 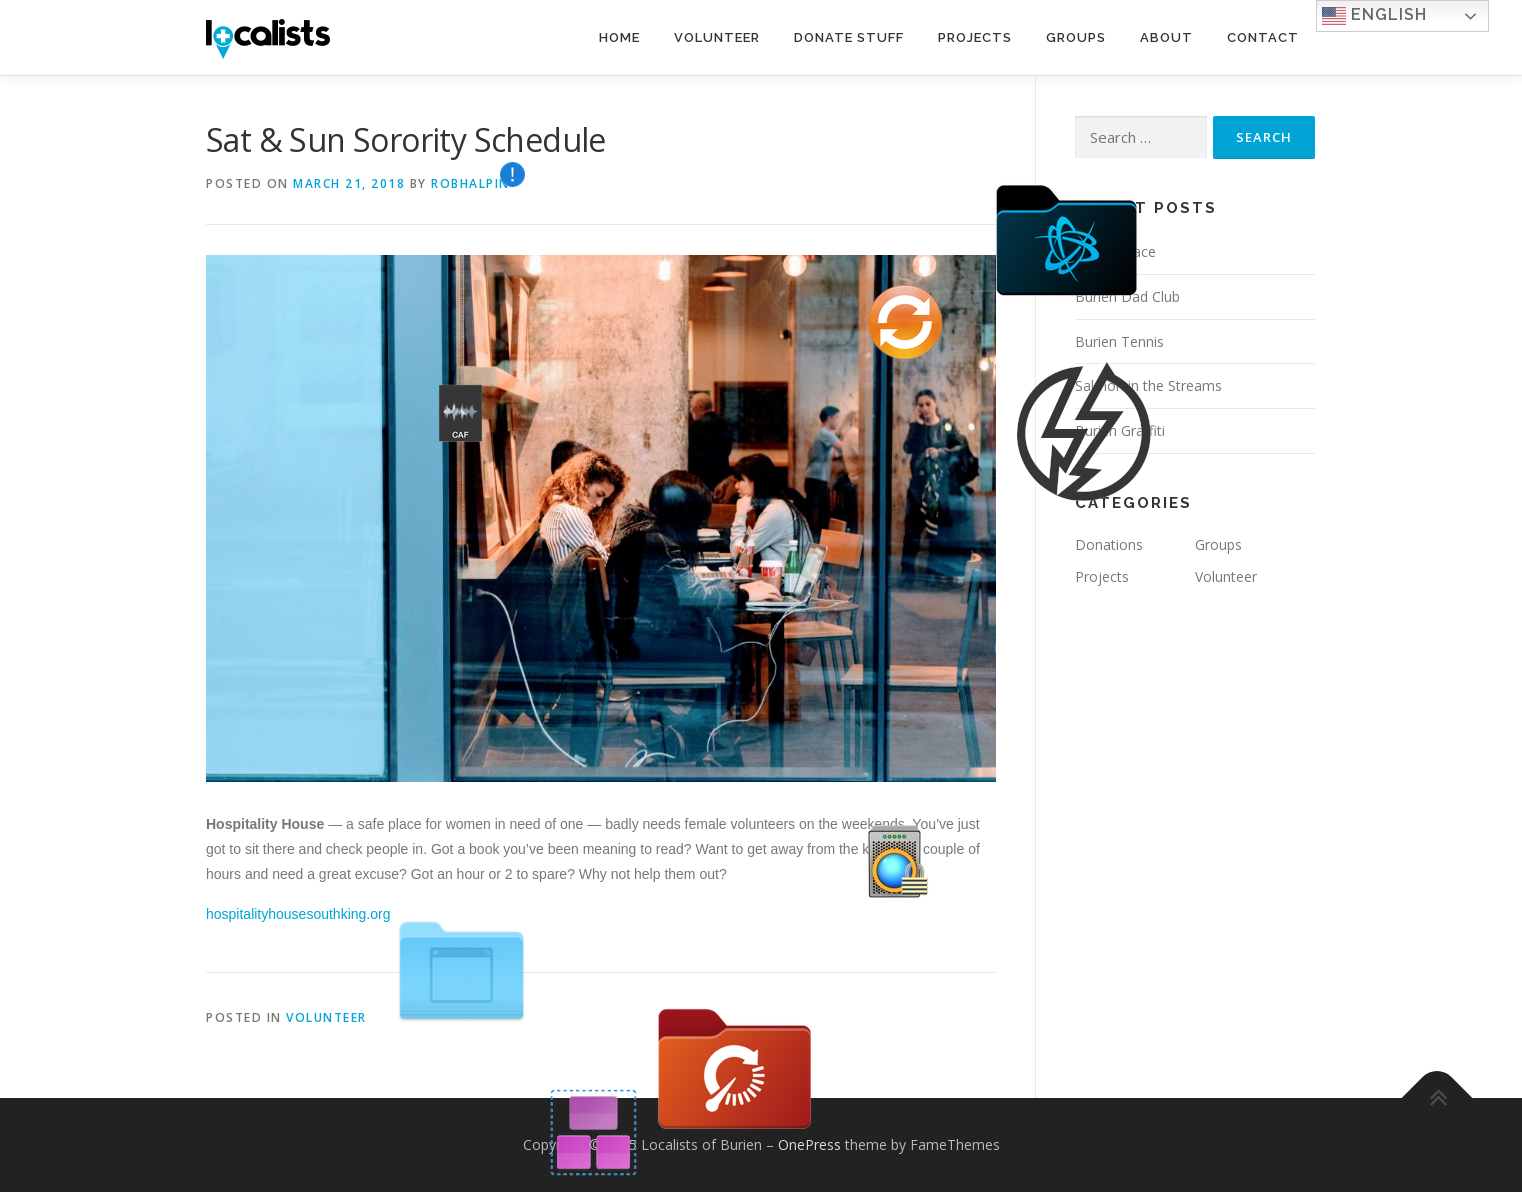 What do you see at coordinates (461, 970) in the screenshot?
I see `open the desktop folder` at bounding box center [461, 970].